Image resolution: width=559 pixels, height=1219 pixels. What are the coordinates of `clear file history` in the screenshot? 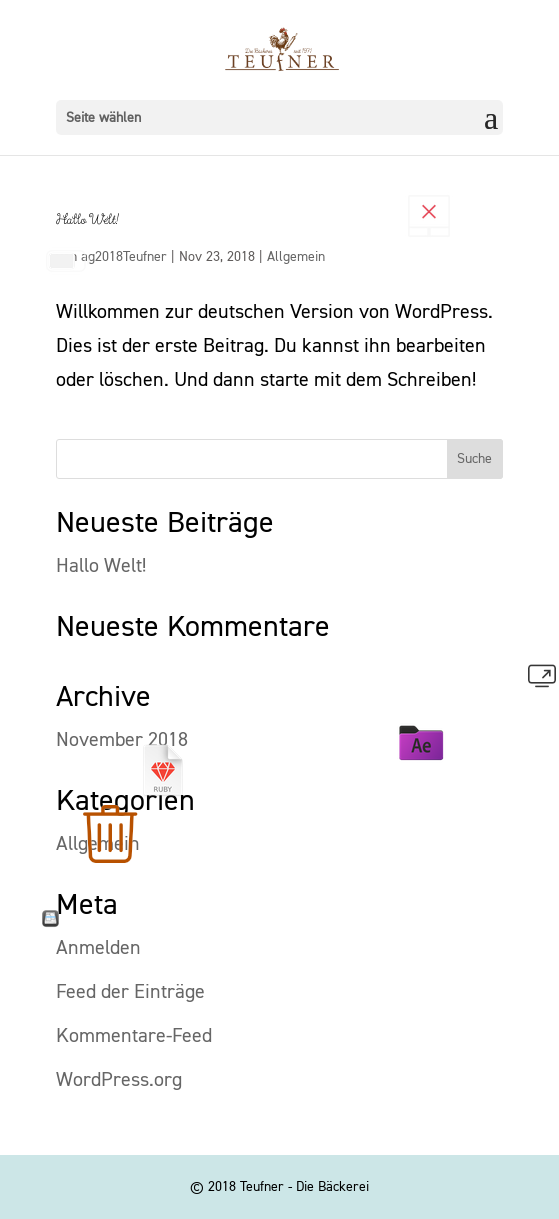 It's located at (112, 834).